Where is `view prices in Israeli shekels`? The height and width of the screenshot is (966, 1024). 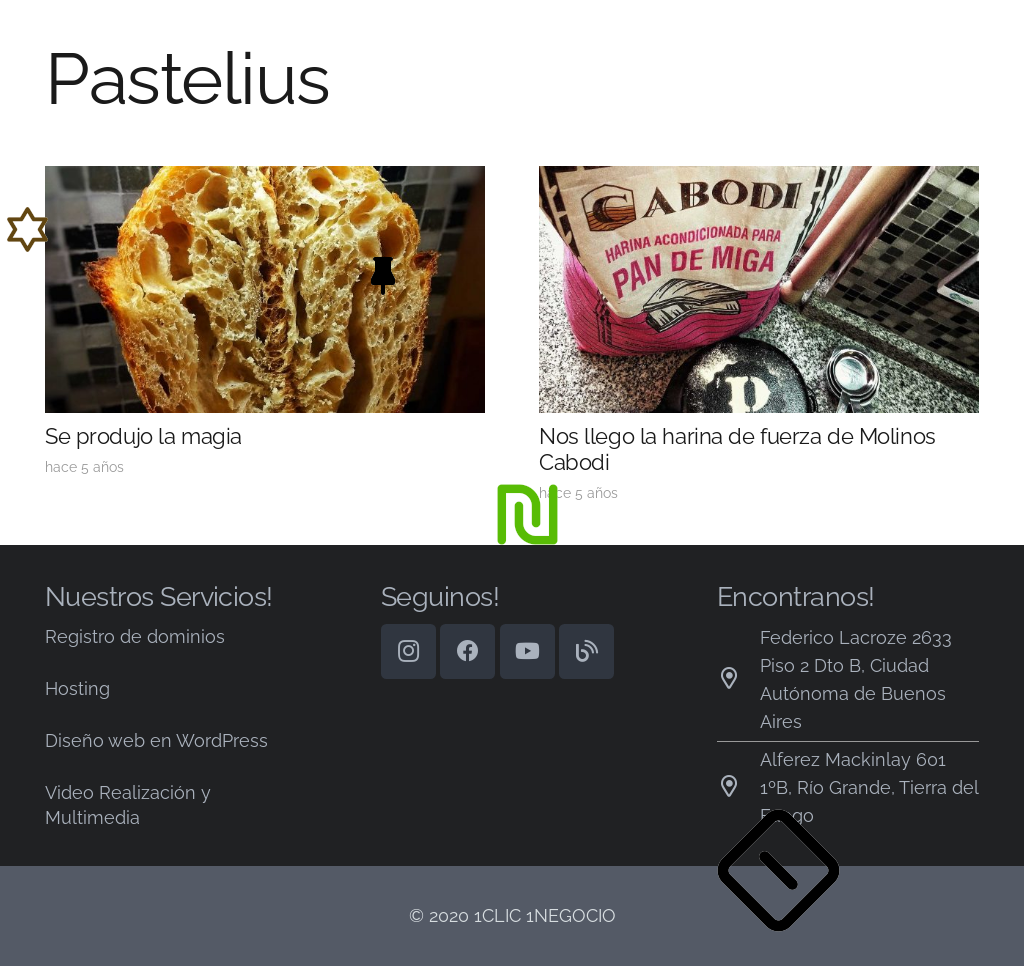 view prices in Israeli shekels is located at coordinates (527, 514).